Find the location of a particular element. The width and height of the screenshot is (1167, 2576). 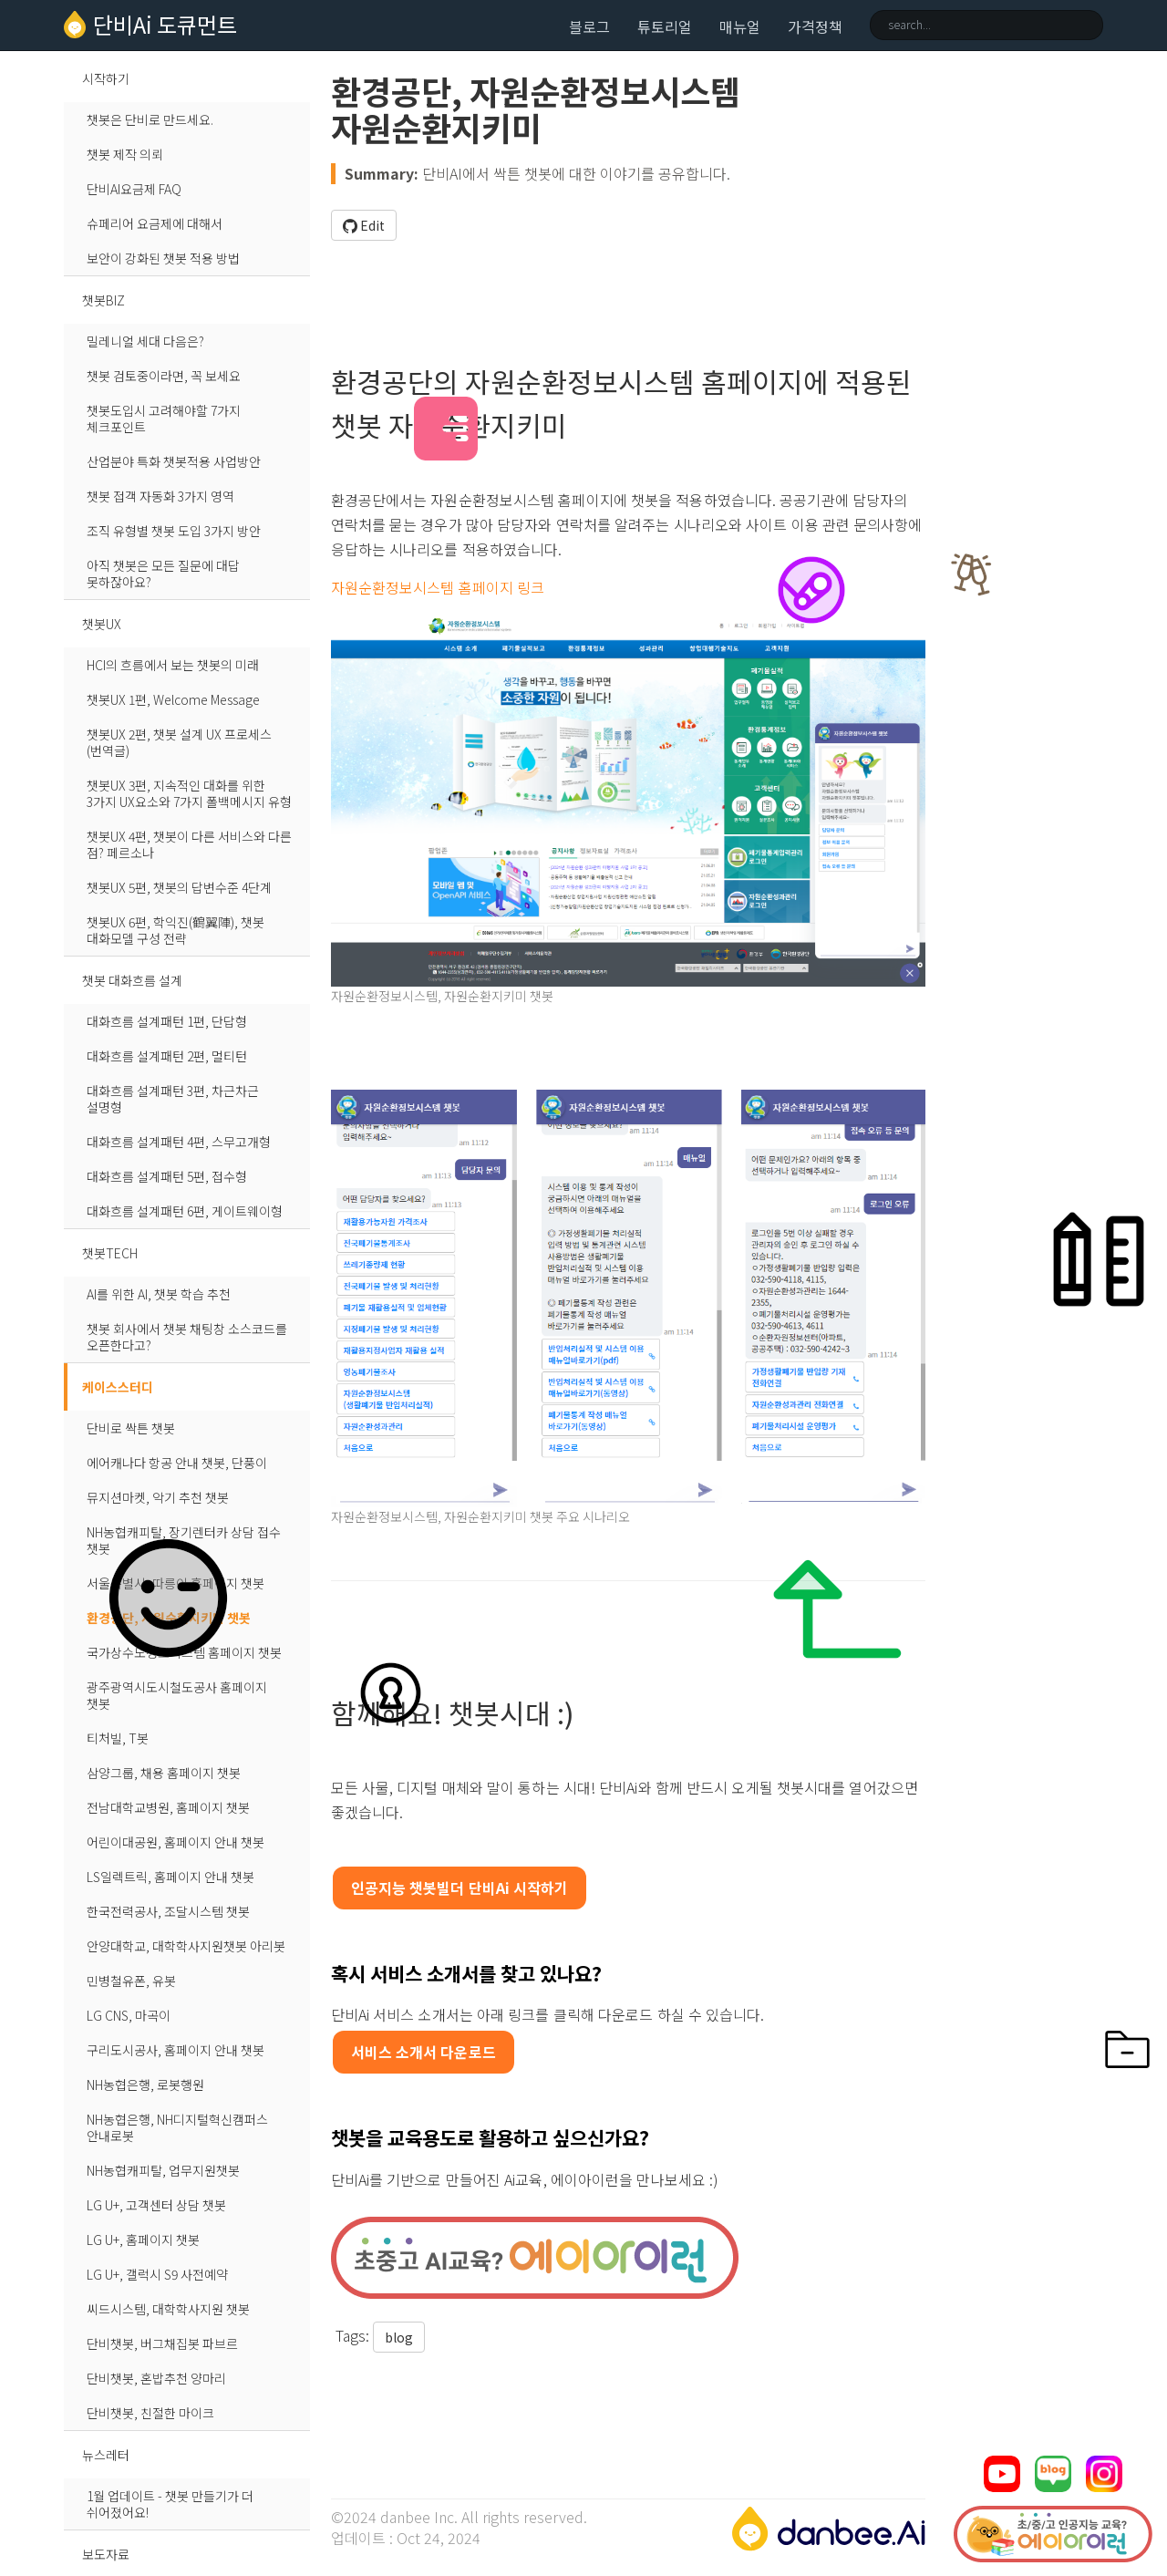

open Steam application is located at coordinates (811, 590).